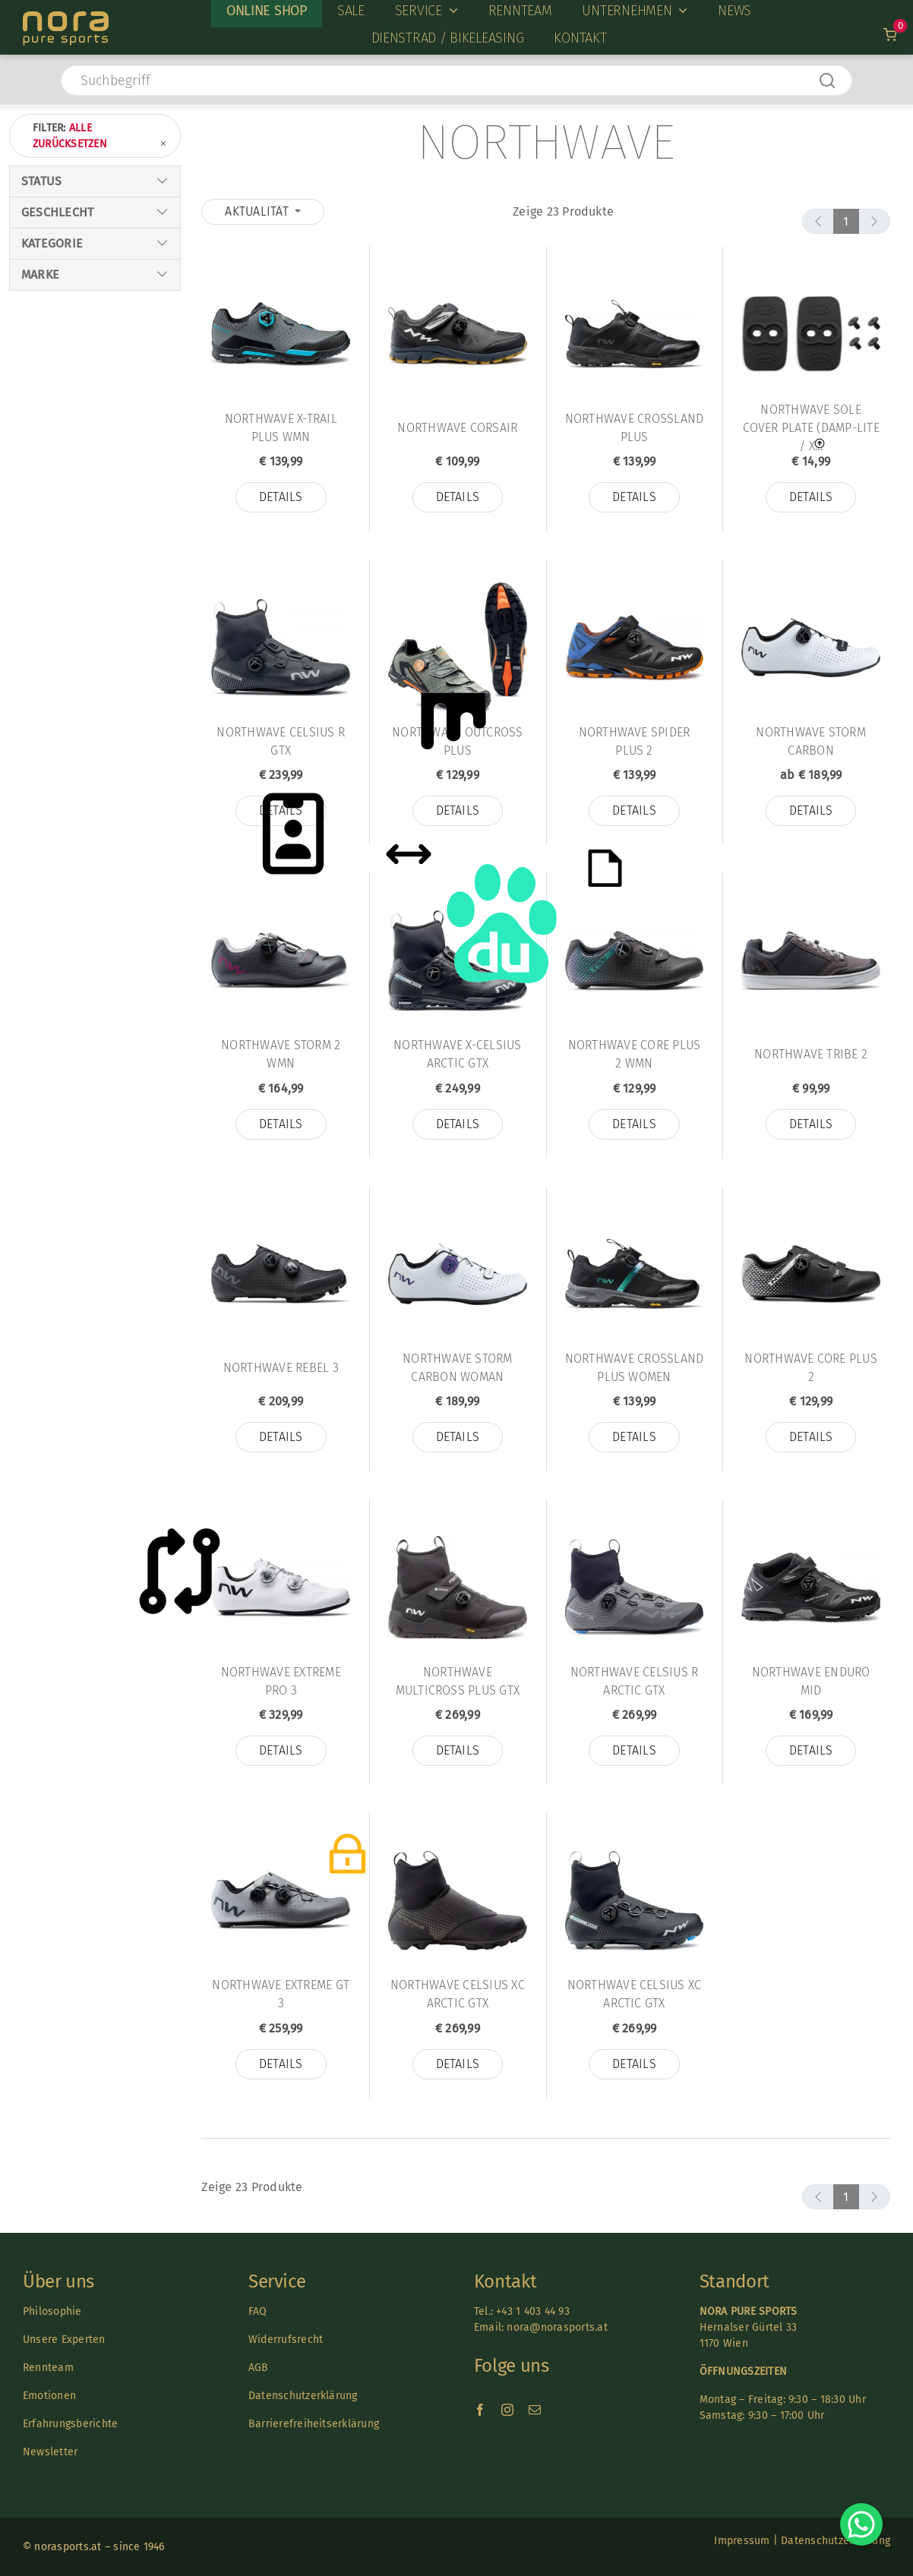  What do you see at coordinates (501, 923) in the screenshot?
I see `open Baidu search engine` at bounding box center [501, 923].